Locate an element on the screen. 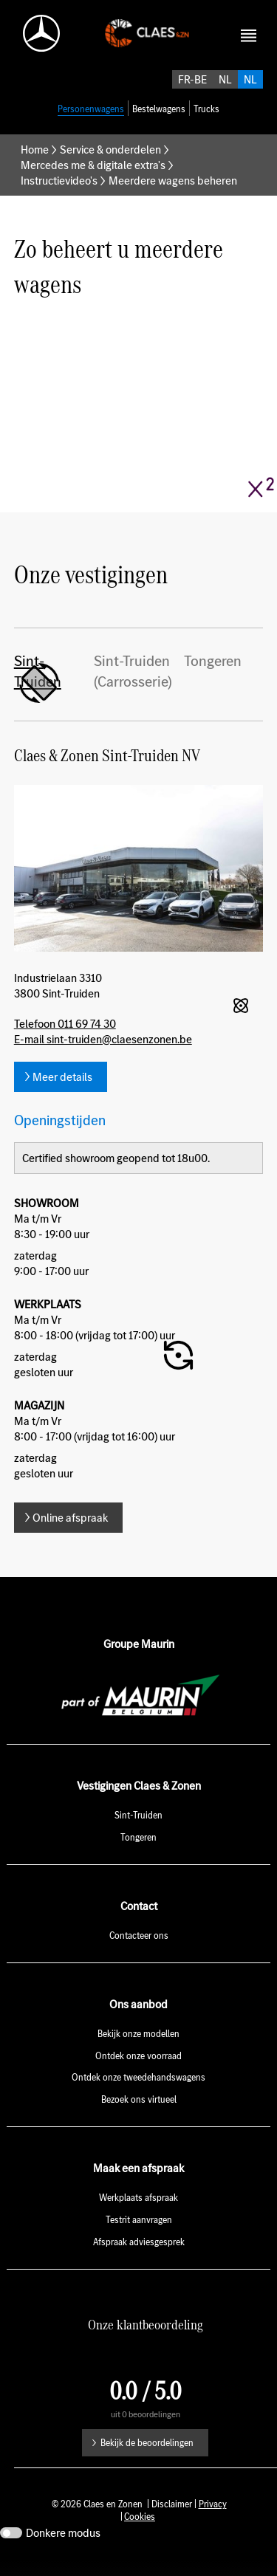  refresh or sync with status indicator is located at coordinates (178, 1355).